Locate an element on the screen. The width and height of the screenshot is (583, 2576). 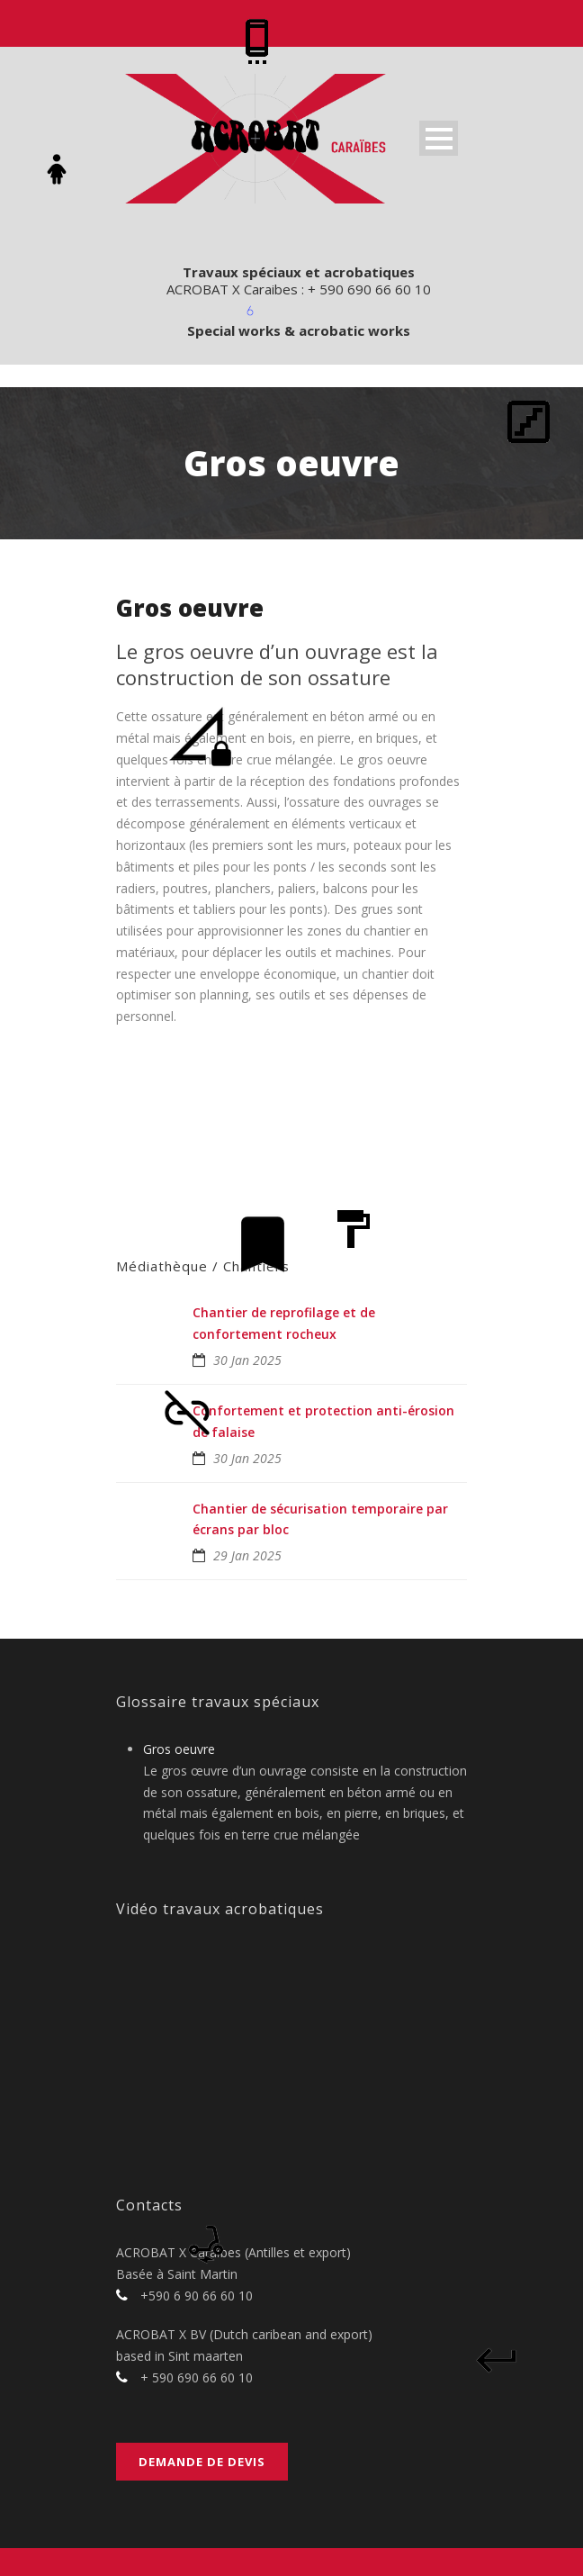
indicates the number six in a list or sequence is located at coordinates (250, 311).